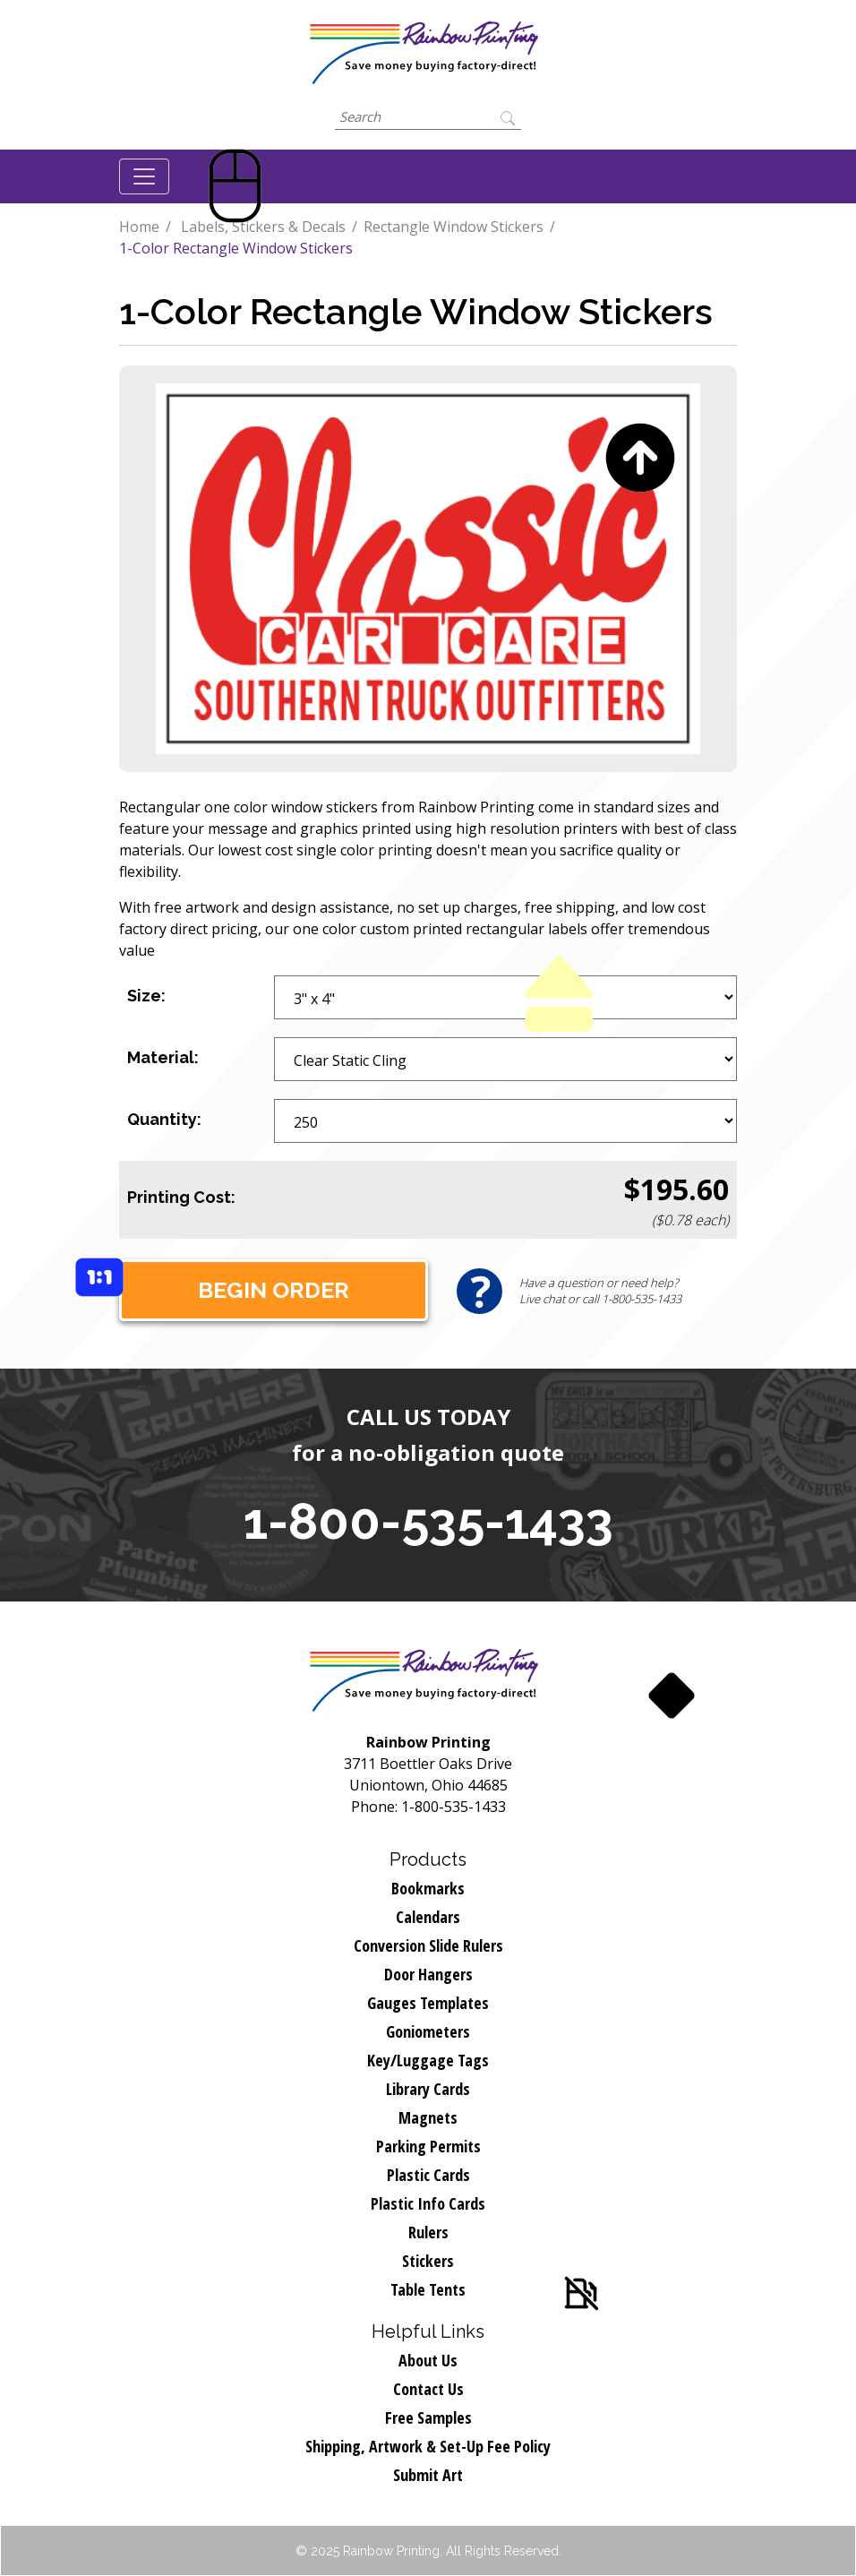 The width and height of the screenshot is (856, 2576). Describe the element at coordinates (99, 1277) in the screenshot. I see `indicates a one-to-one relationship in a database or data model` at that location.